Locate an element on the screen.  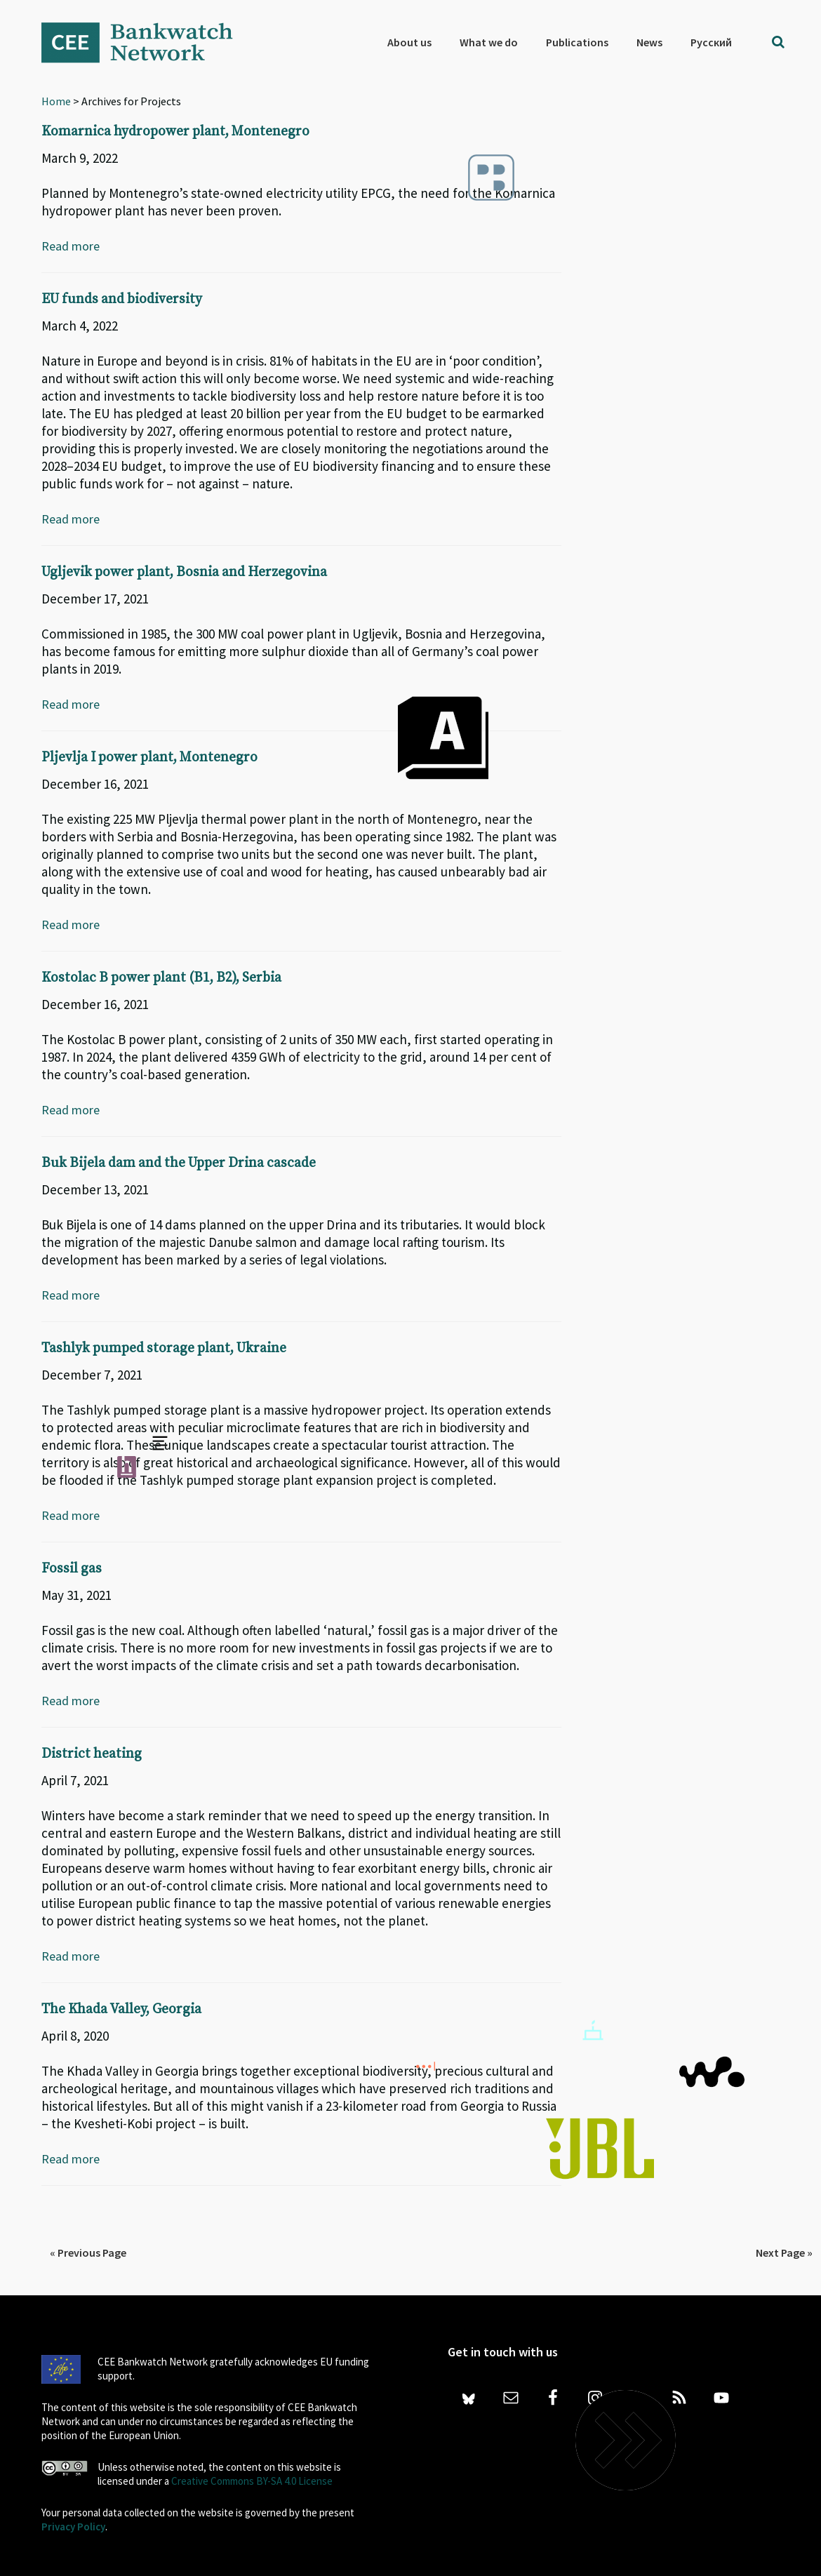
open lastpass password manager is located at coordinates (425, 2066).